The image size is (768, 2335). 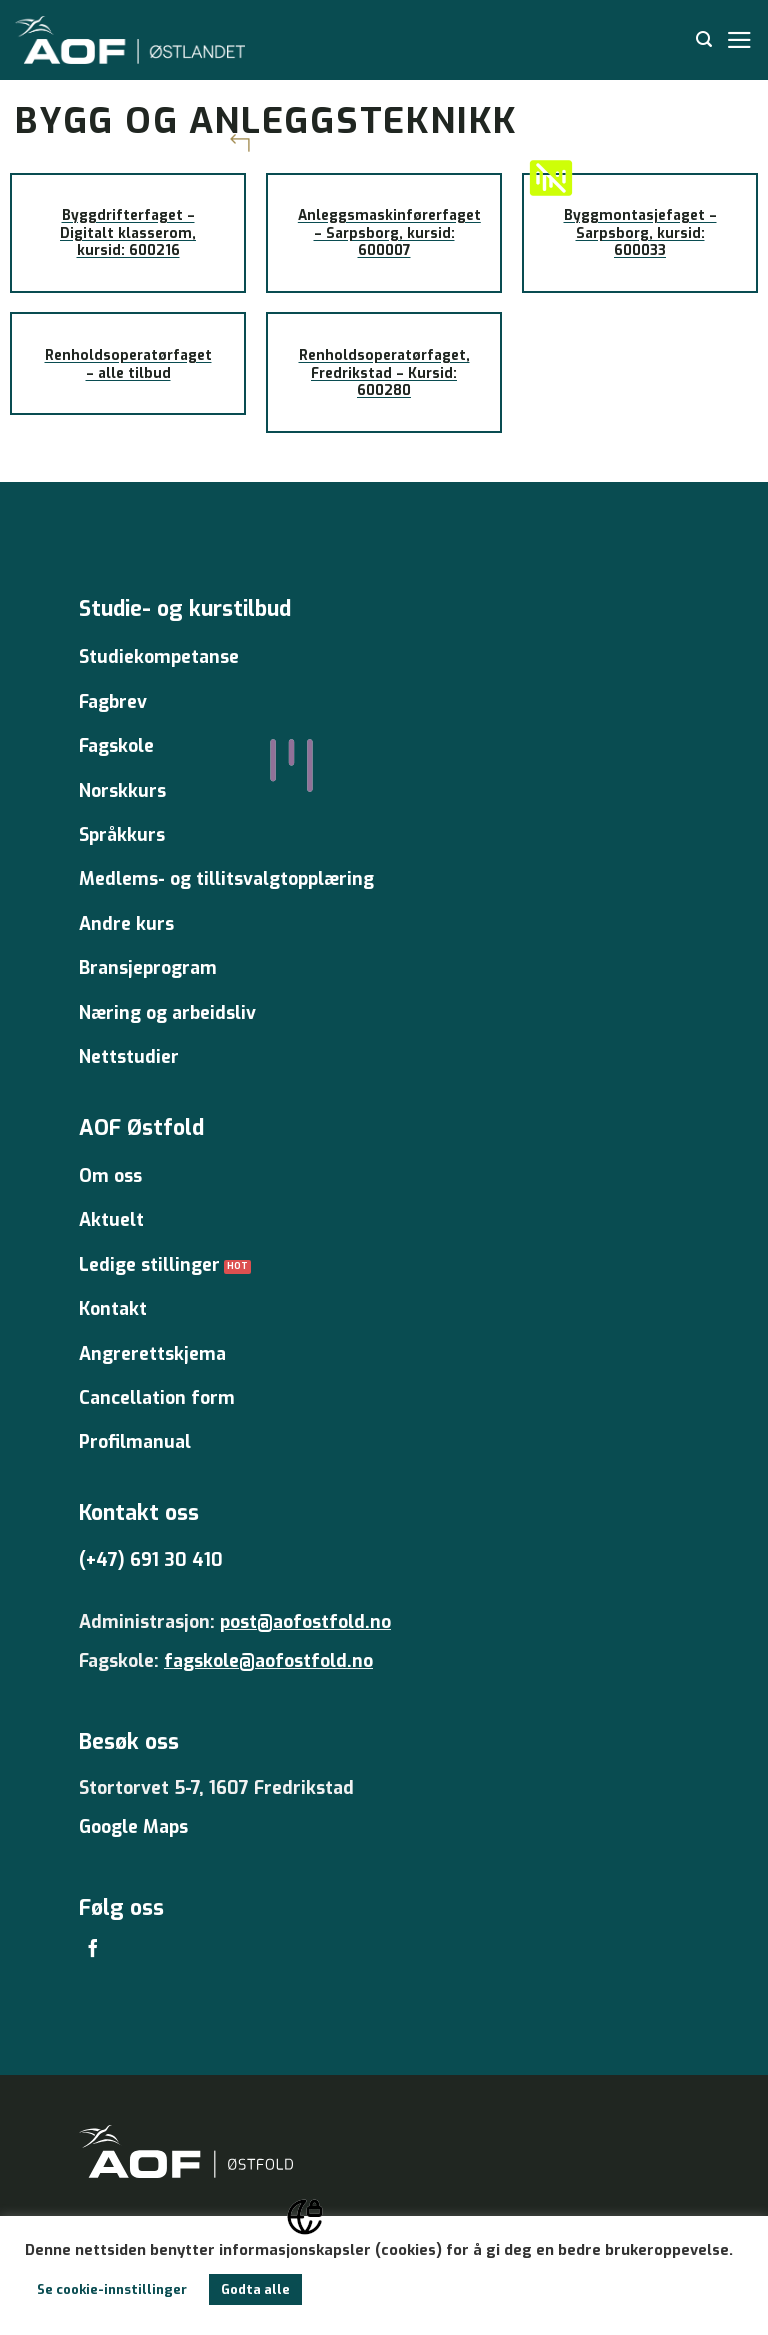 What do you see at coordinates (240, 143) in the screenshot?
I see `go back to previous screen or step` at bounding box center [240, 143].